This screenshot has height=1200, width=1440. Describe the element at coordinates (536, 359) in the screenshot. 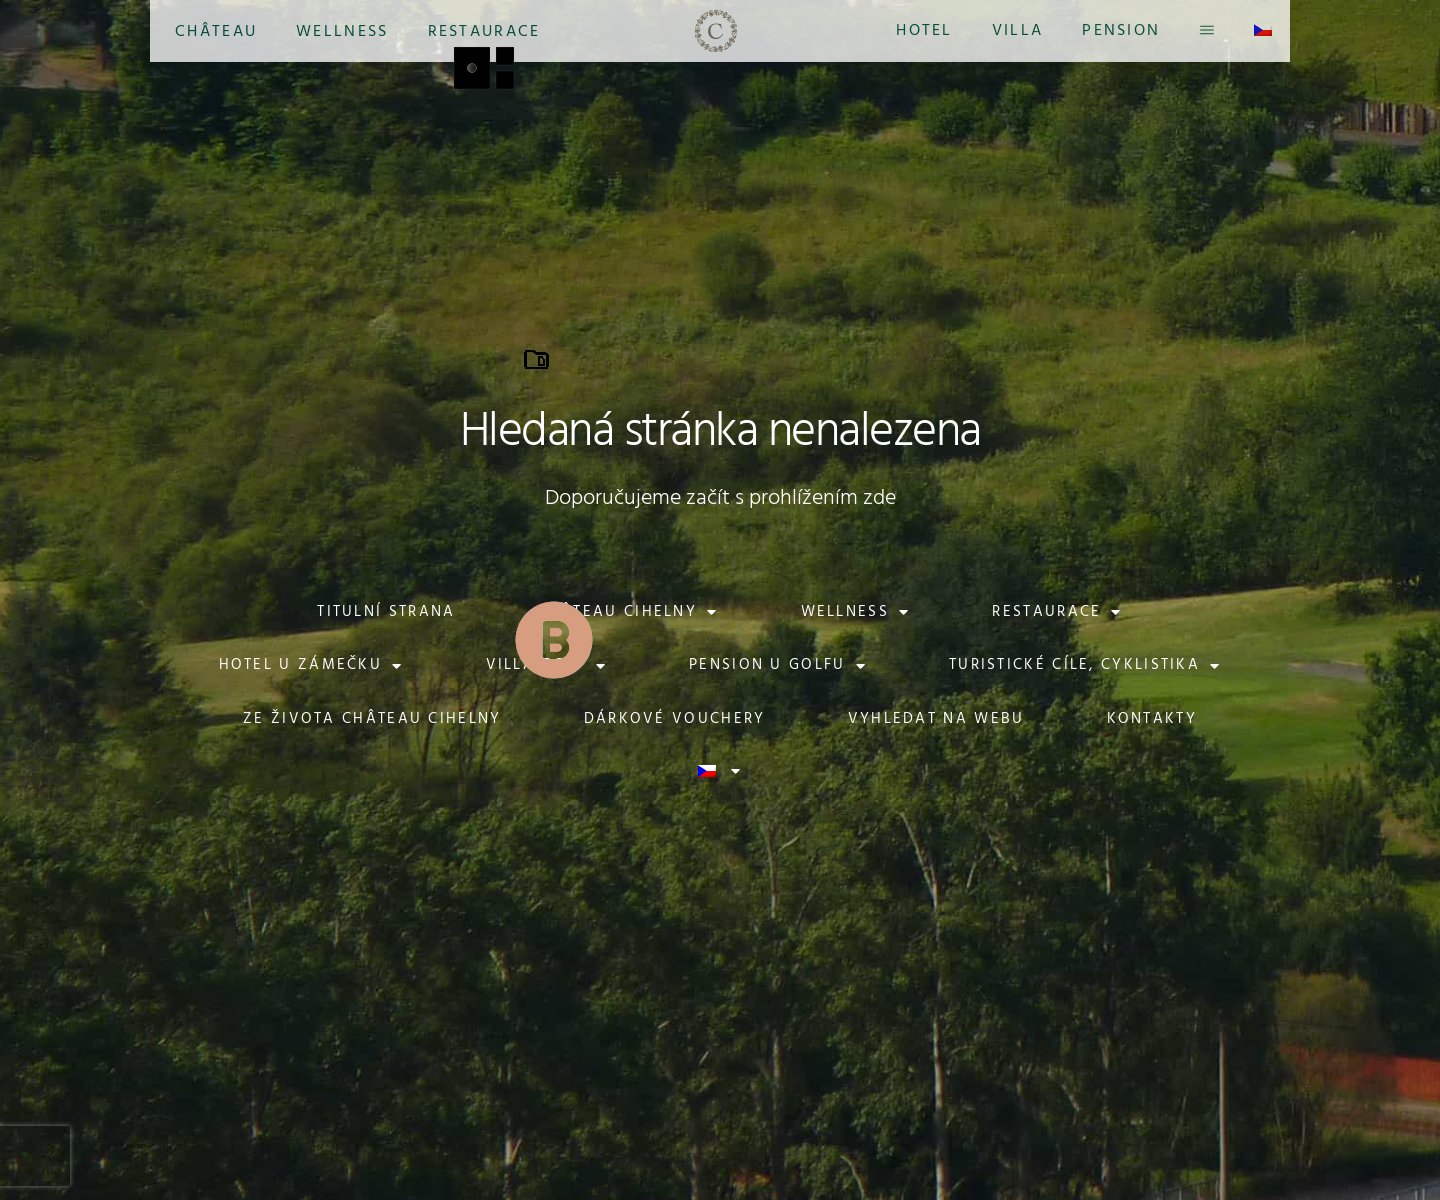

I see `access saved code snippets` at that location.